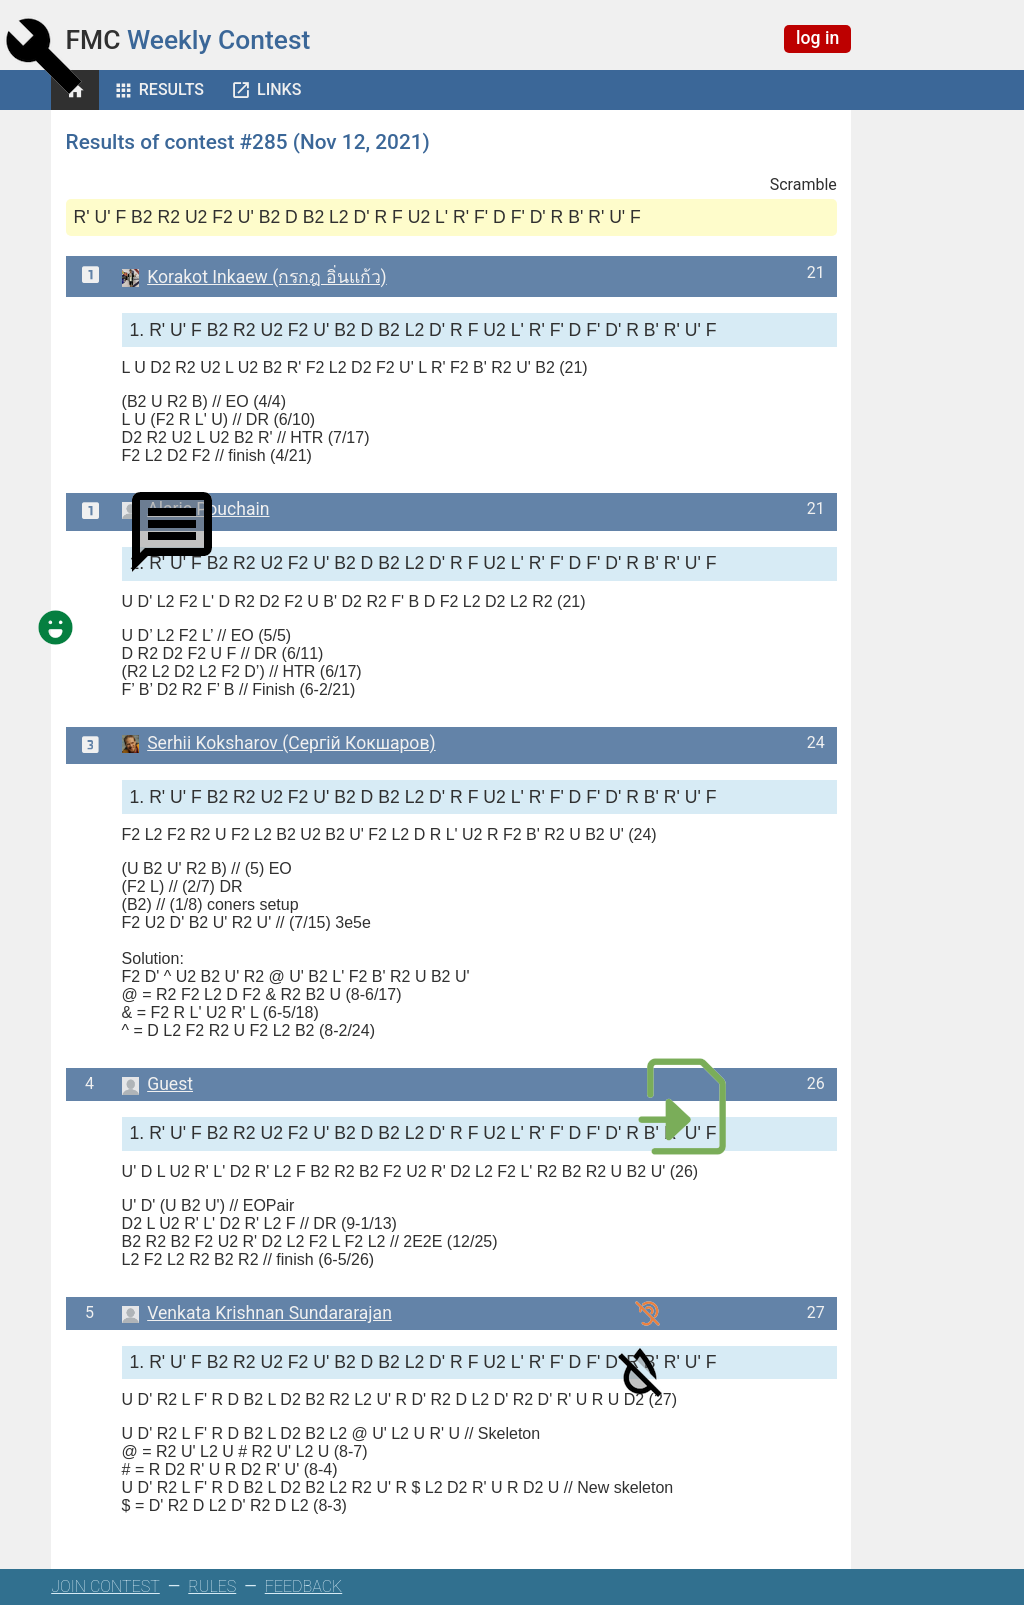 The width and height of the screenshot is (1024, 1605). Describe the element at coordinates (55, 627) in the screenshot. I see `rate your experience positively` at that location.